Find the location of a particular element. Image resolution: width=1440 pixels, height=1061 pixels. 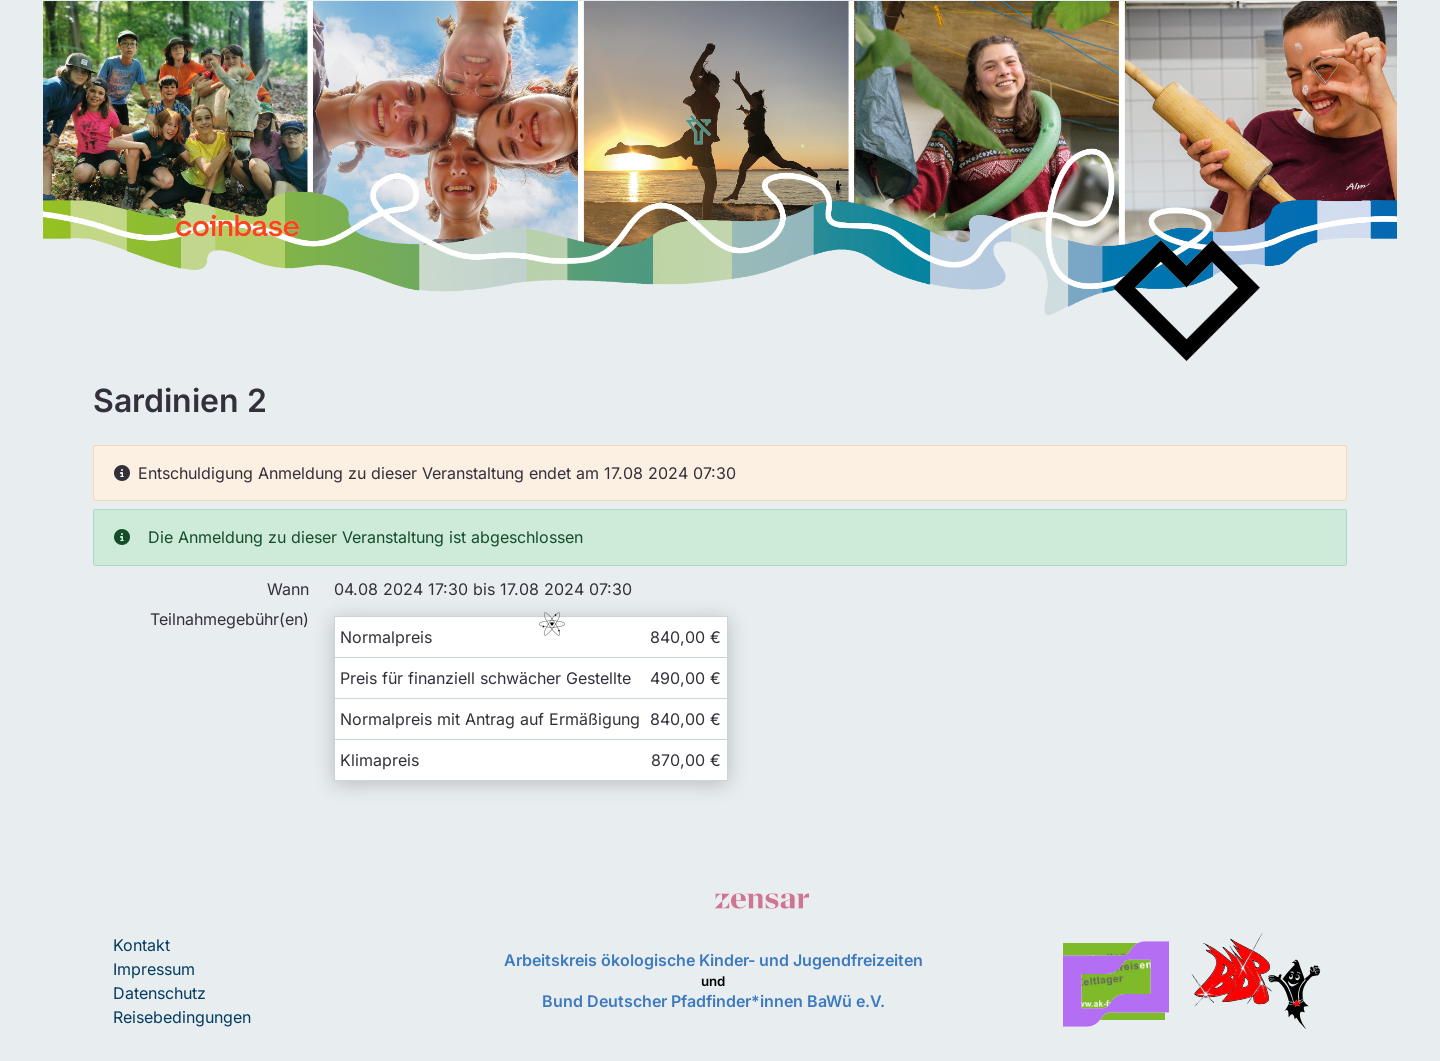

open the Coinbase app is located at coordinates (237, 225).